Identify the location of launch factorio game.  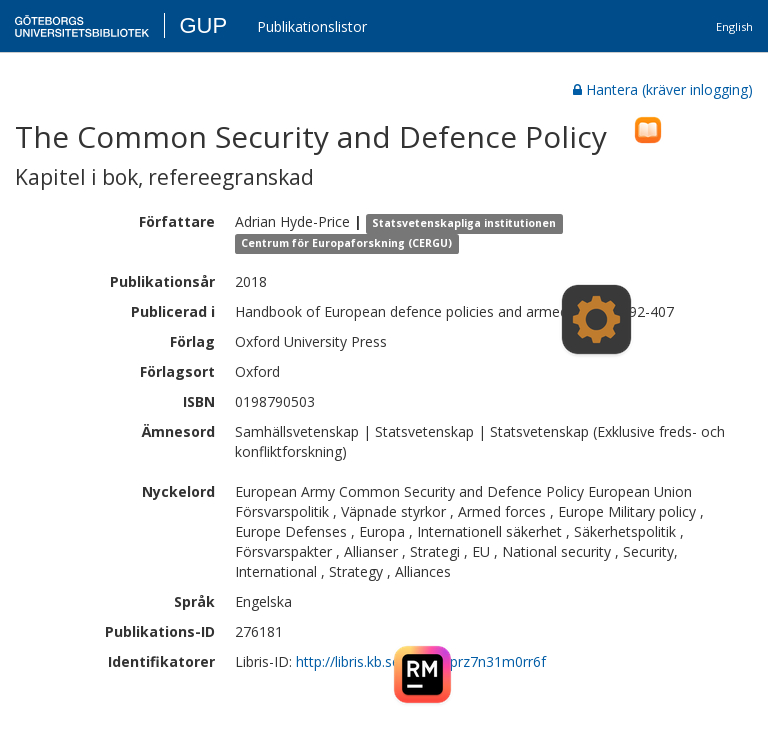
(596, 319).